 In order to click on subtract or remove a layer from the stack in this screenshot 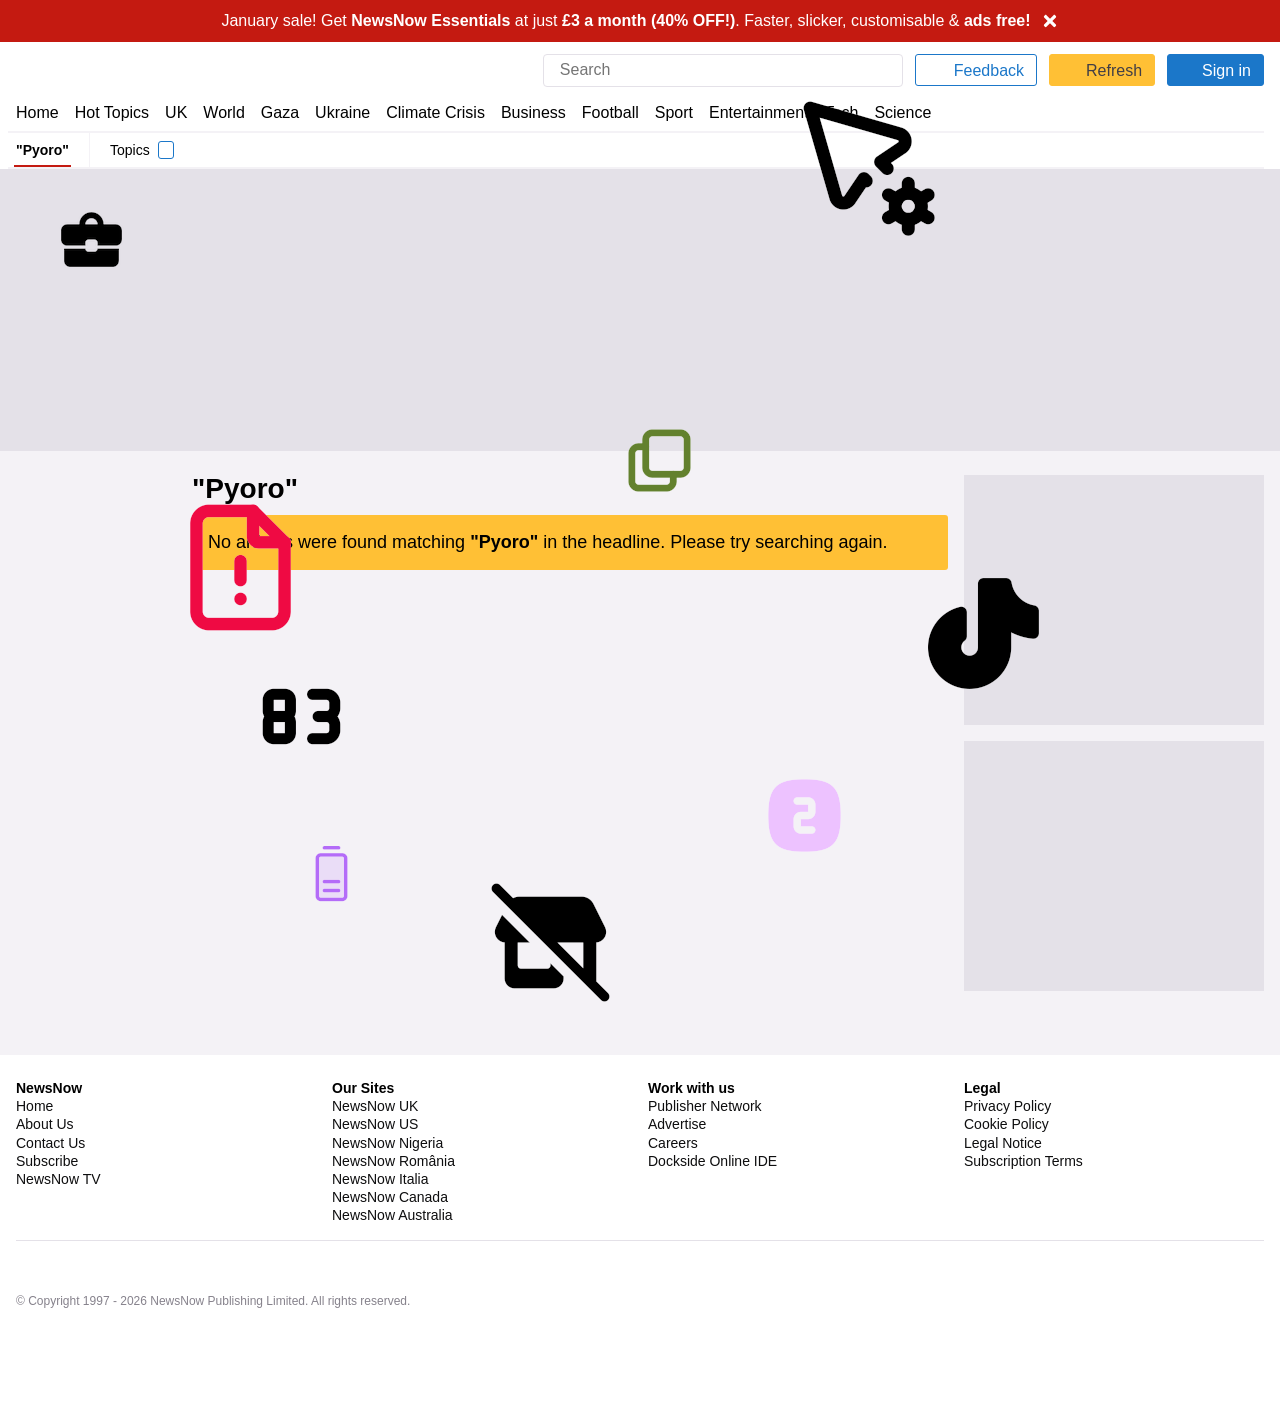, I will do `click(659, 460)`.